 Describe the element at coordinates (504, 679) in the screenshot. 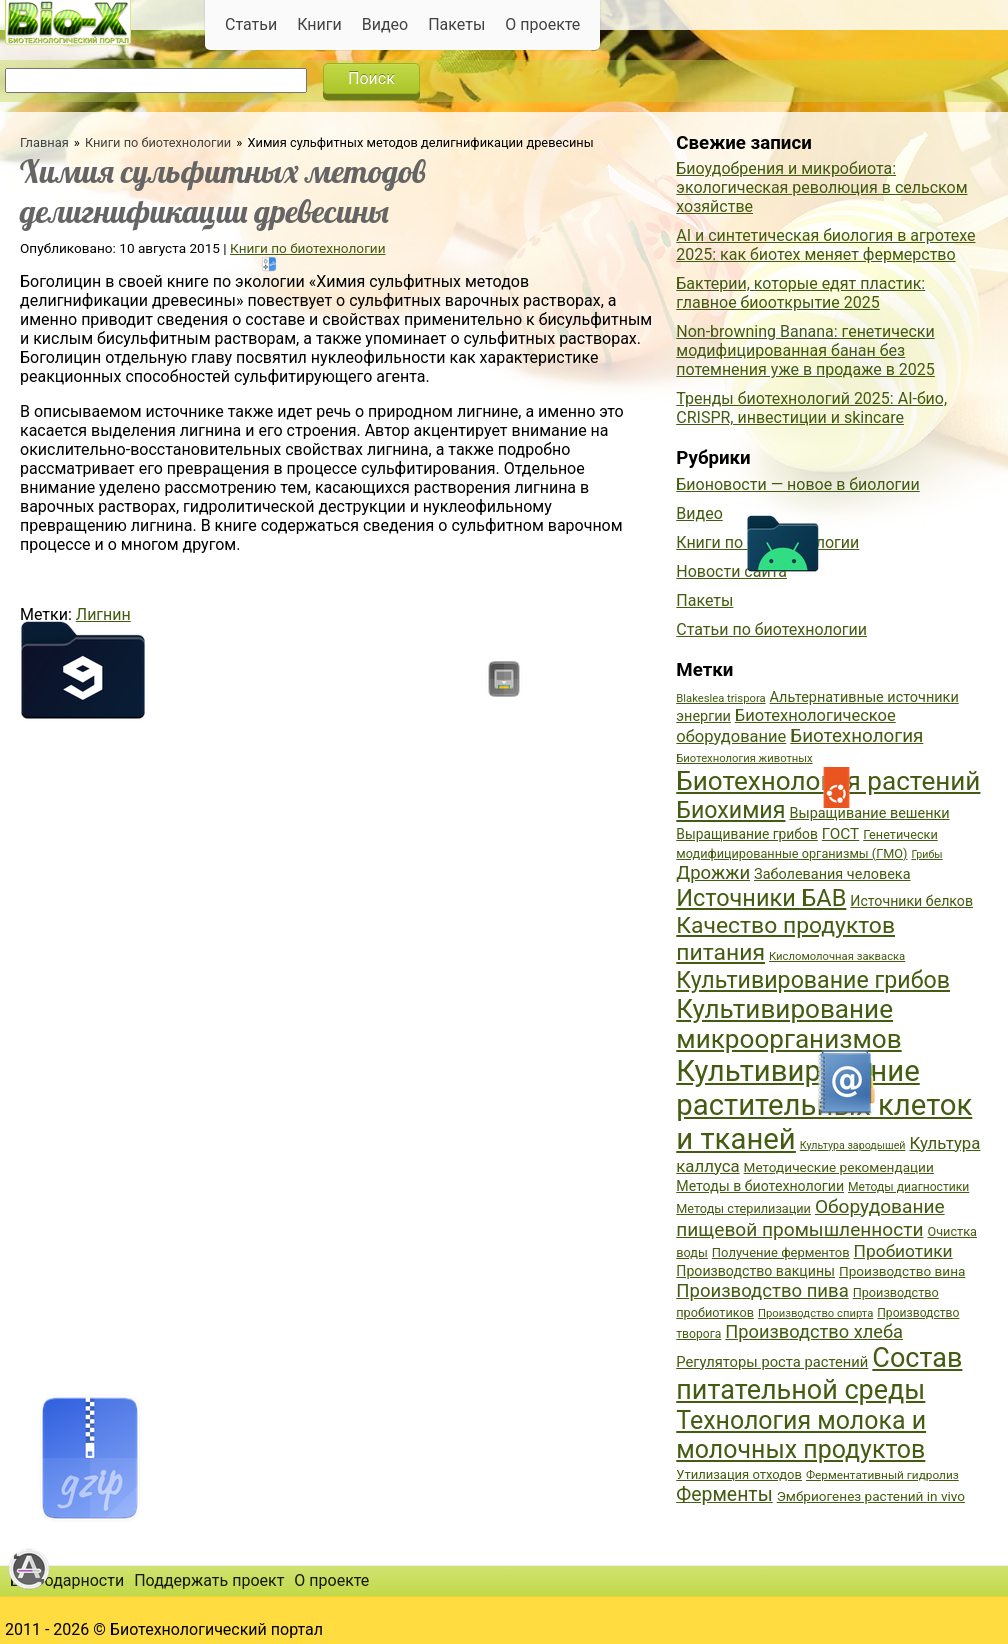

I see `nintendo ds rom file` at that location.